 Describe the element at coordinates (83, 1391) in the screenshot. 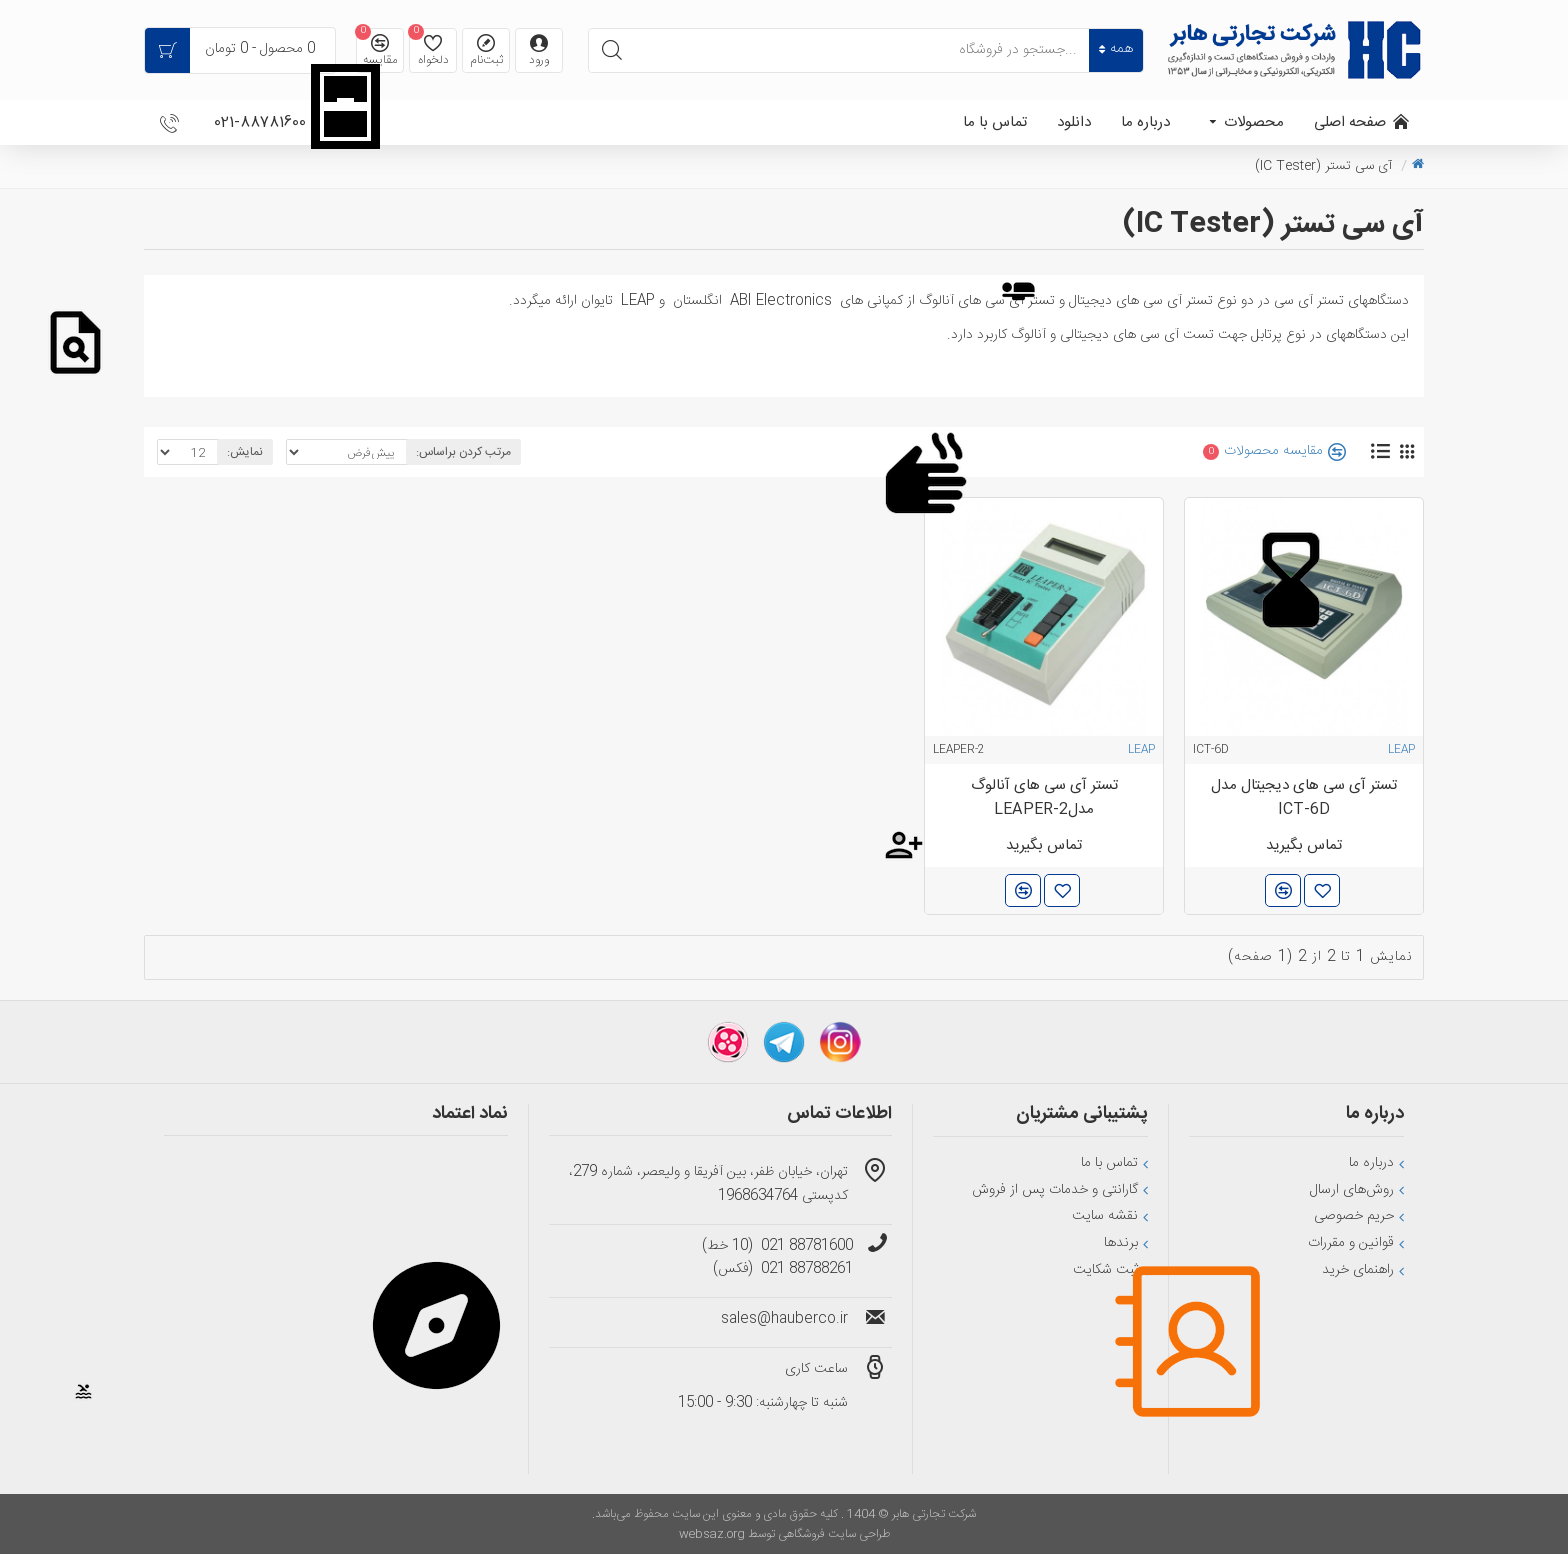

I see `view pool or swimming amenities` at that location.